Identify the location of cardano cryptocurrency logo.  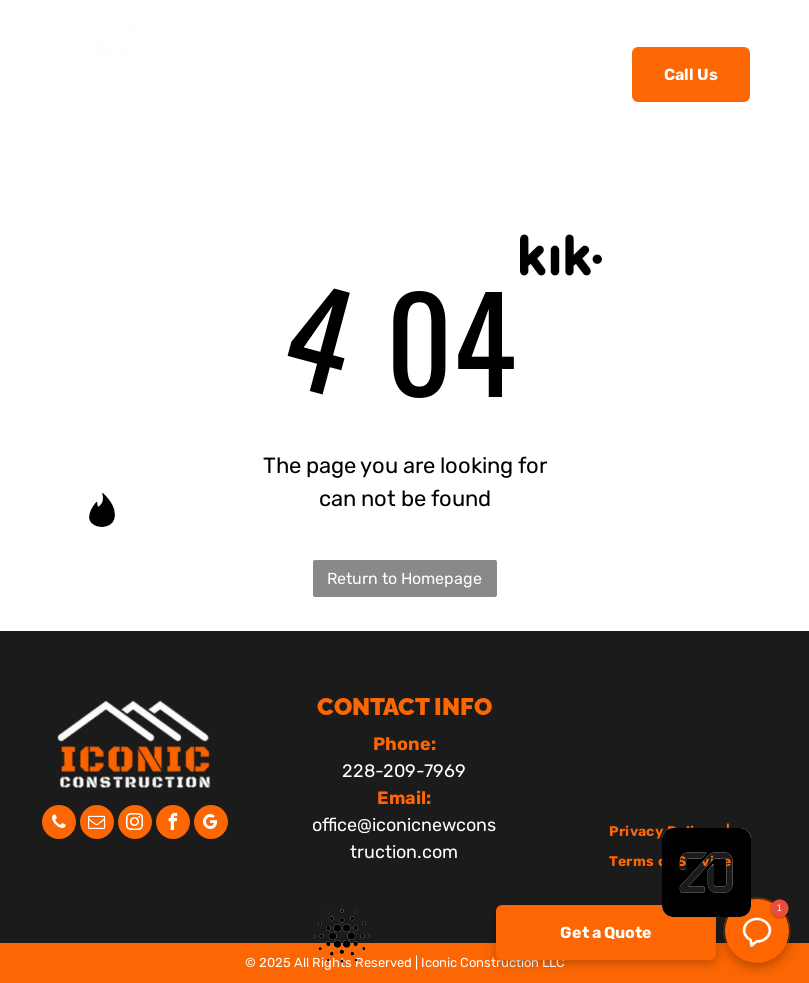
(342, 936).